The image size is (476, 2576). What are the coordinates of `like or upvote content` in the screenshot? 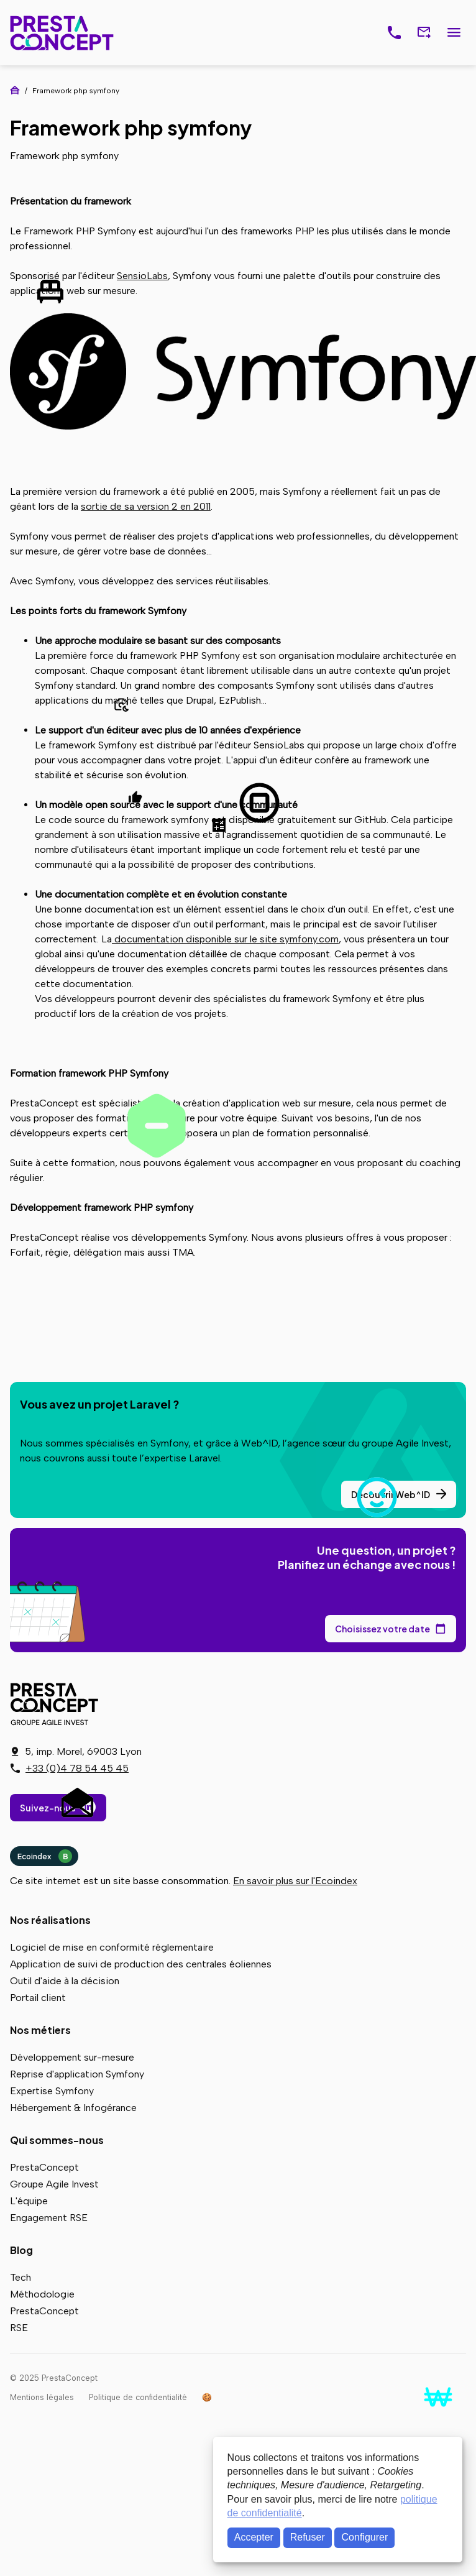 It's located at (135, 797).